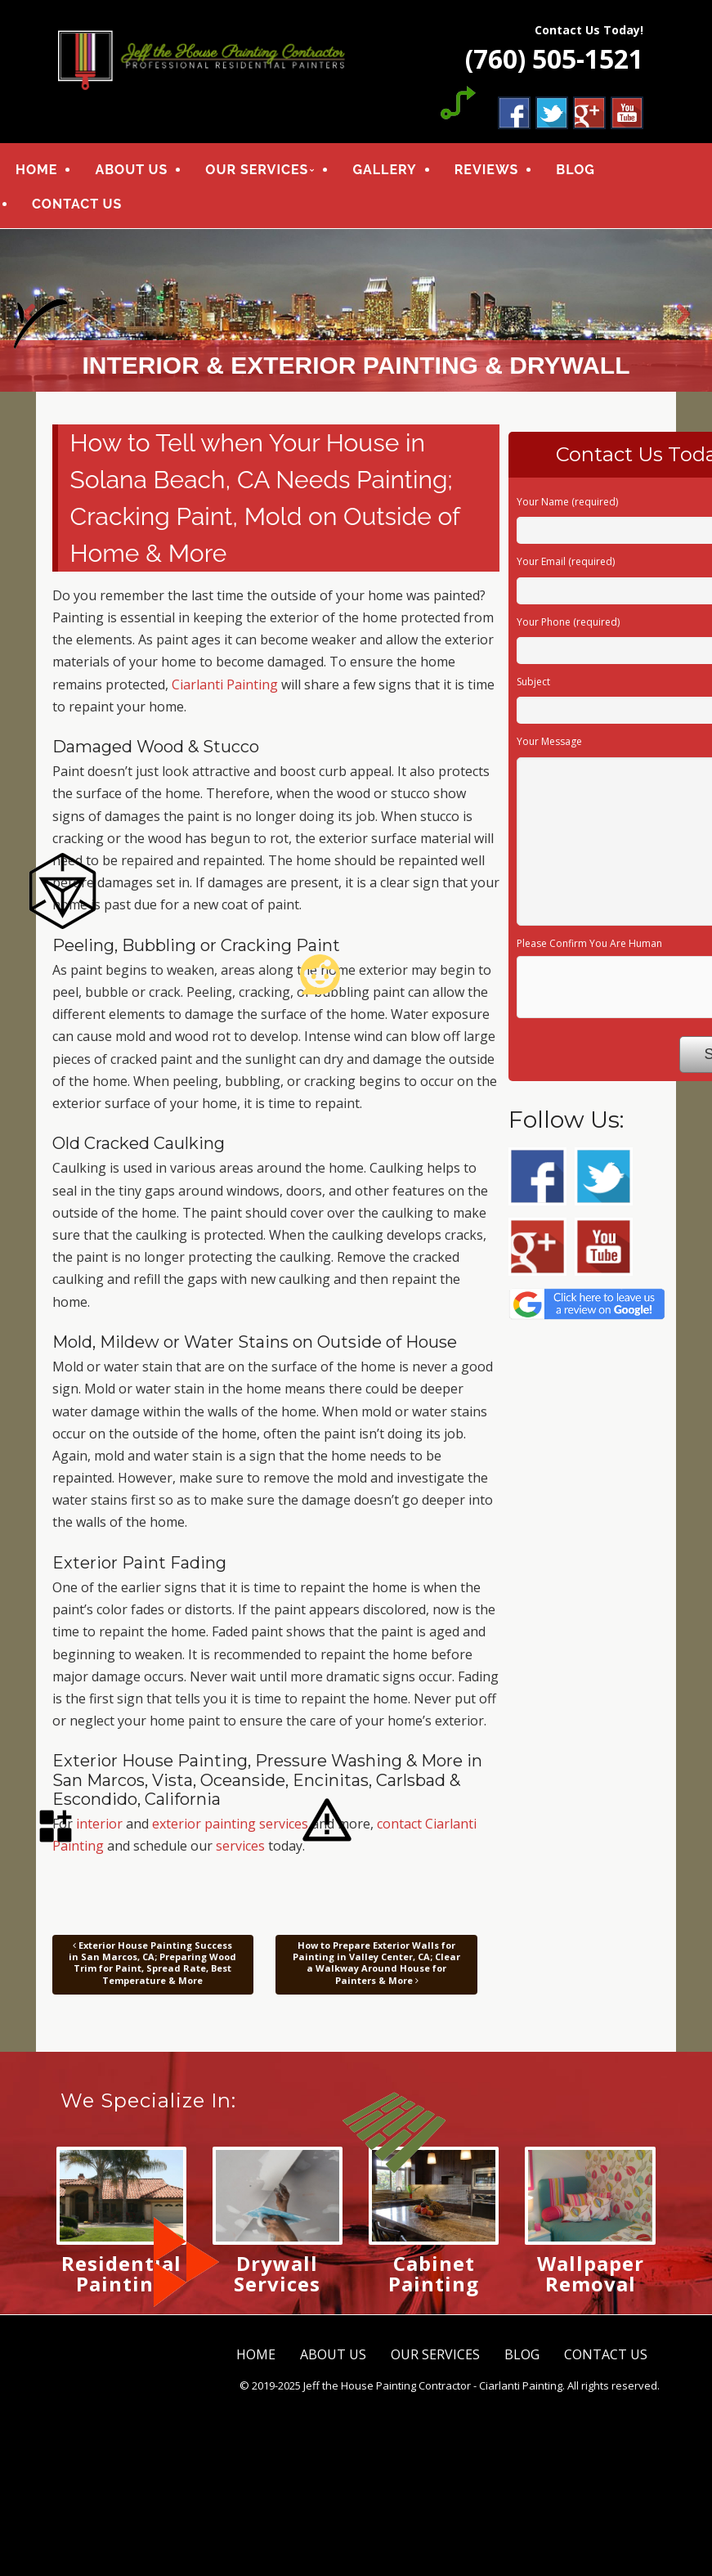 This screenshot has height=2576, width=712. Describe the element at coordinates (394, 2133) in the screenshot. I see `Apache Parquet logo` at that location.